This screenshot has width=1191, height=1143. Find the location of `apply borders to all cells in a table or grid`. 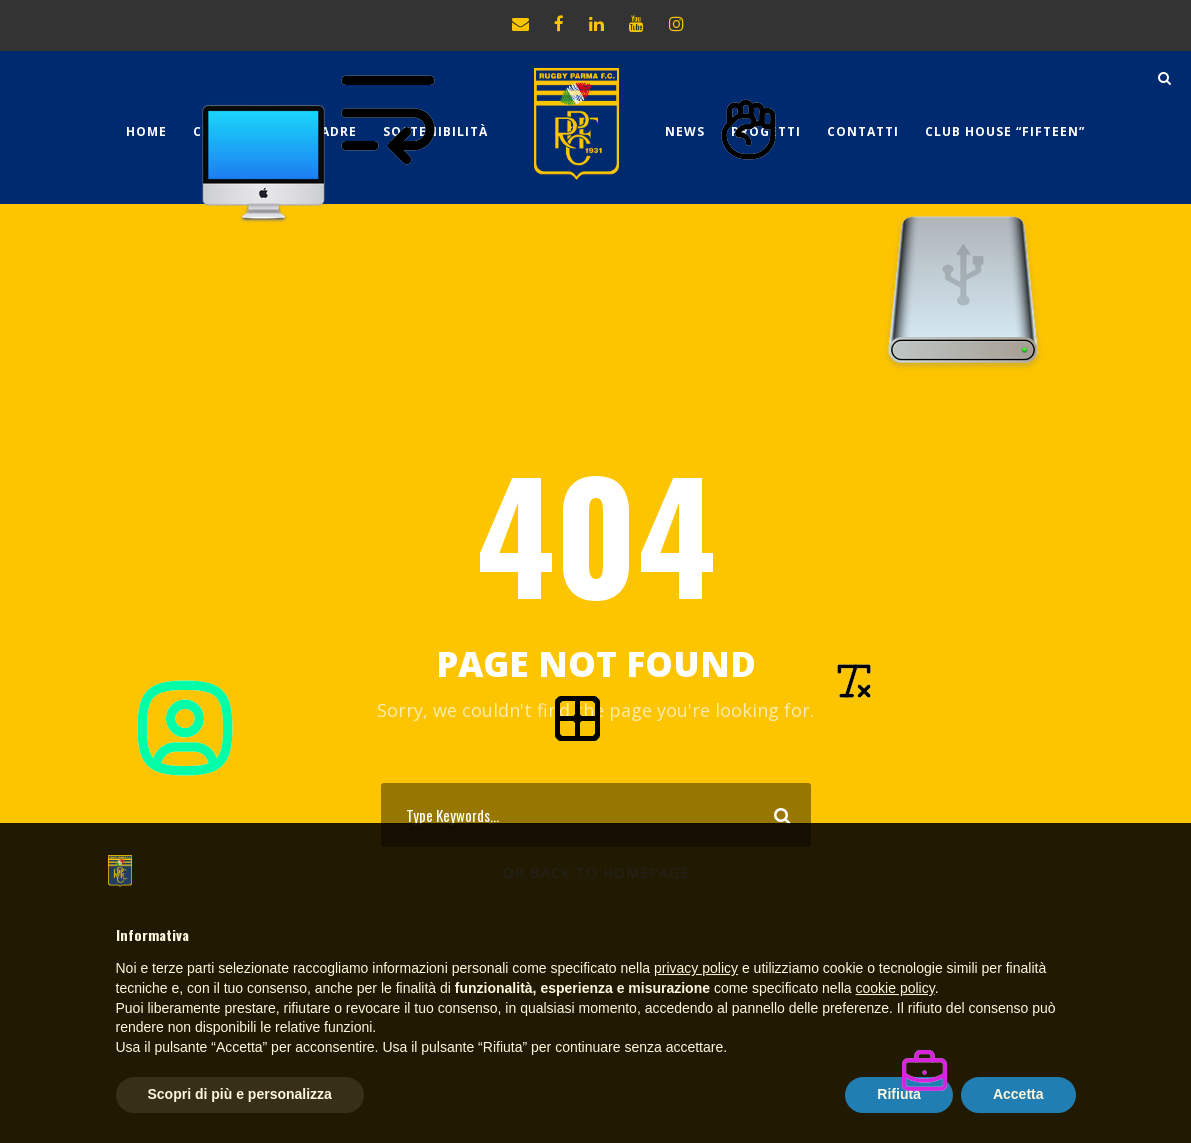

apply borders to all cells in a table or grid is located at coordinates (577, 718).